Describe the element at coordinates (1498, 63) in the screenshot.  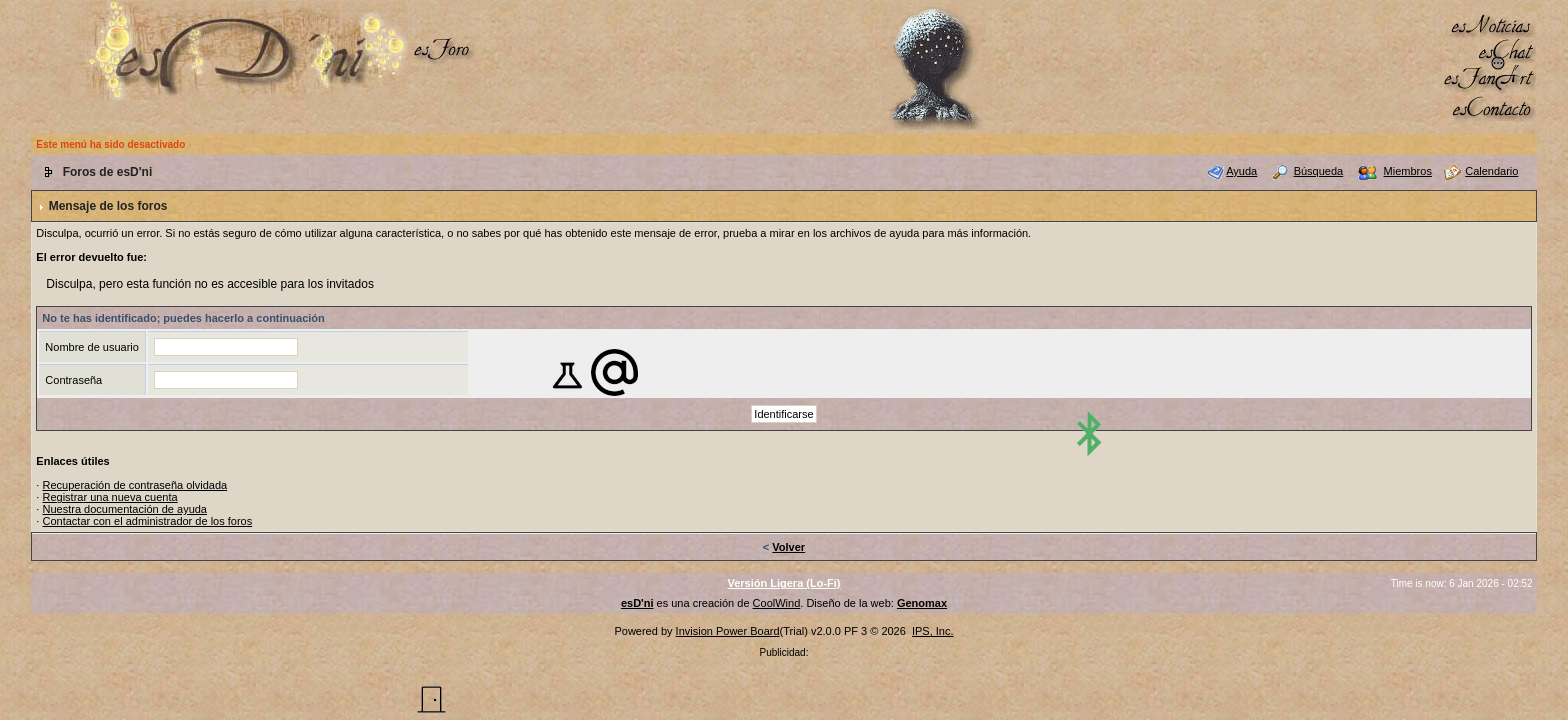
I see `view more options or actions` at that location.